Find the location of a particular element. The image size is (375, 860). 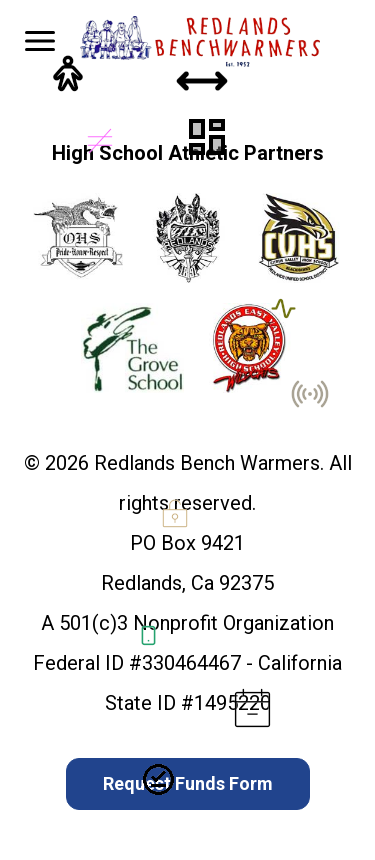

view your profile is located at coordinates (68, 74).